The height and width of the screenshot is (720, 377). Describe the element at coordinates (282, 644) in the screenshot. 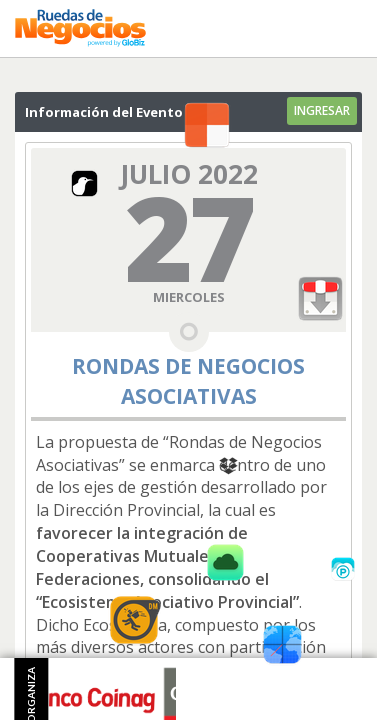

I see `open nmap network scanning application` at that location.